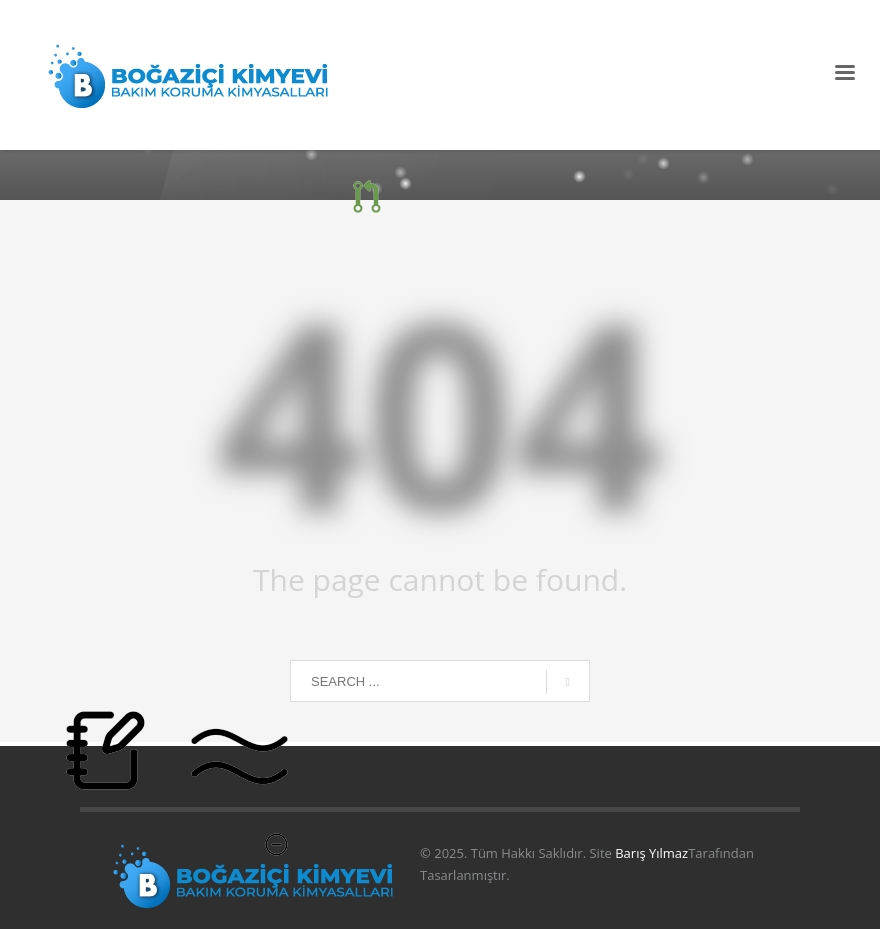  What do you see at coordinates (367, 197) in the screenshot?
I see `create a new pull request` at bounding box center [367, 197].